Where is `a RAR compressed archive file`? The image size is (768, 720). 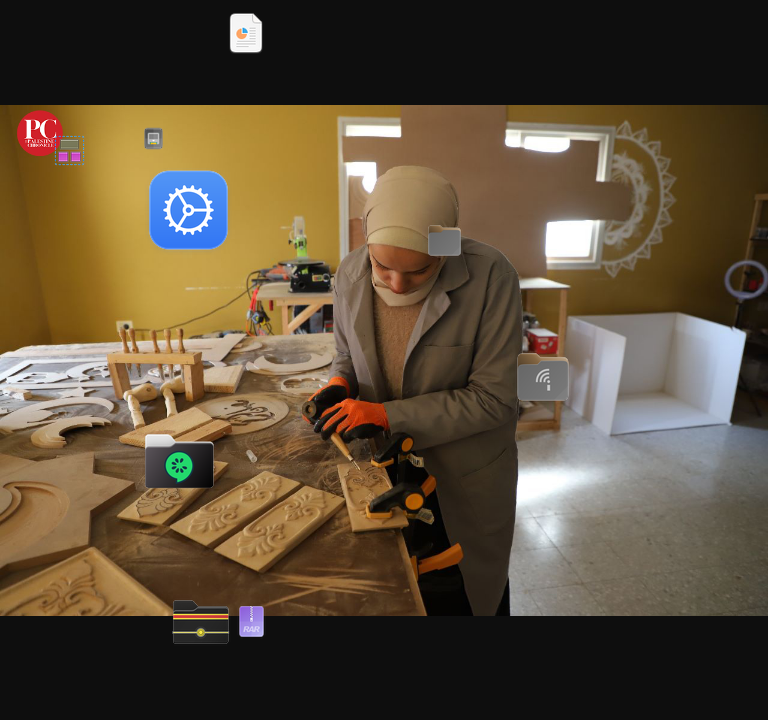 a RAR compressed archive file is located at coordinates (251, 621).